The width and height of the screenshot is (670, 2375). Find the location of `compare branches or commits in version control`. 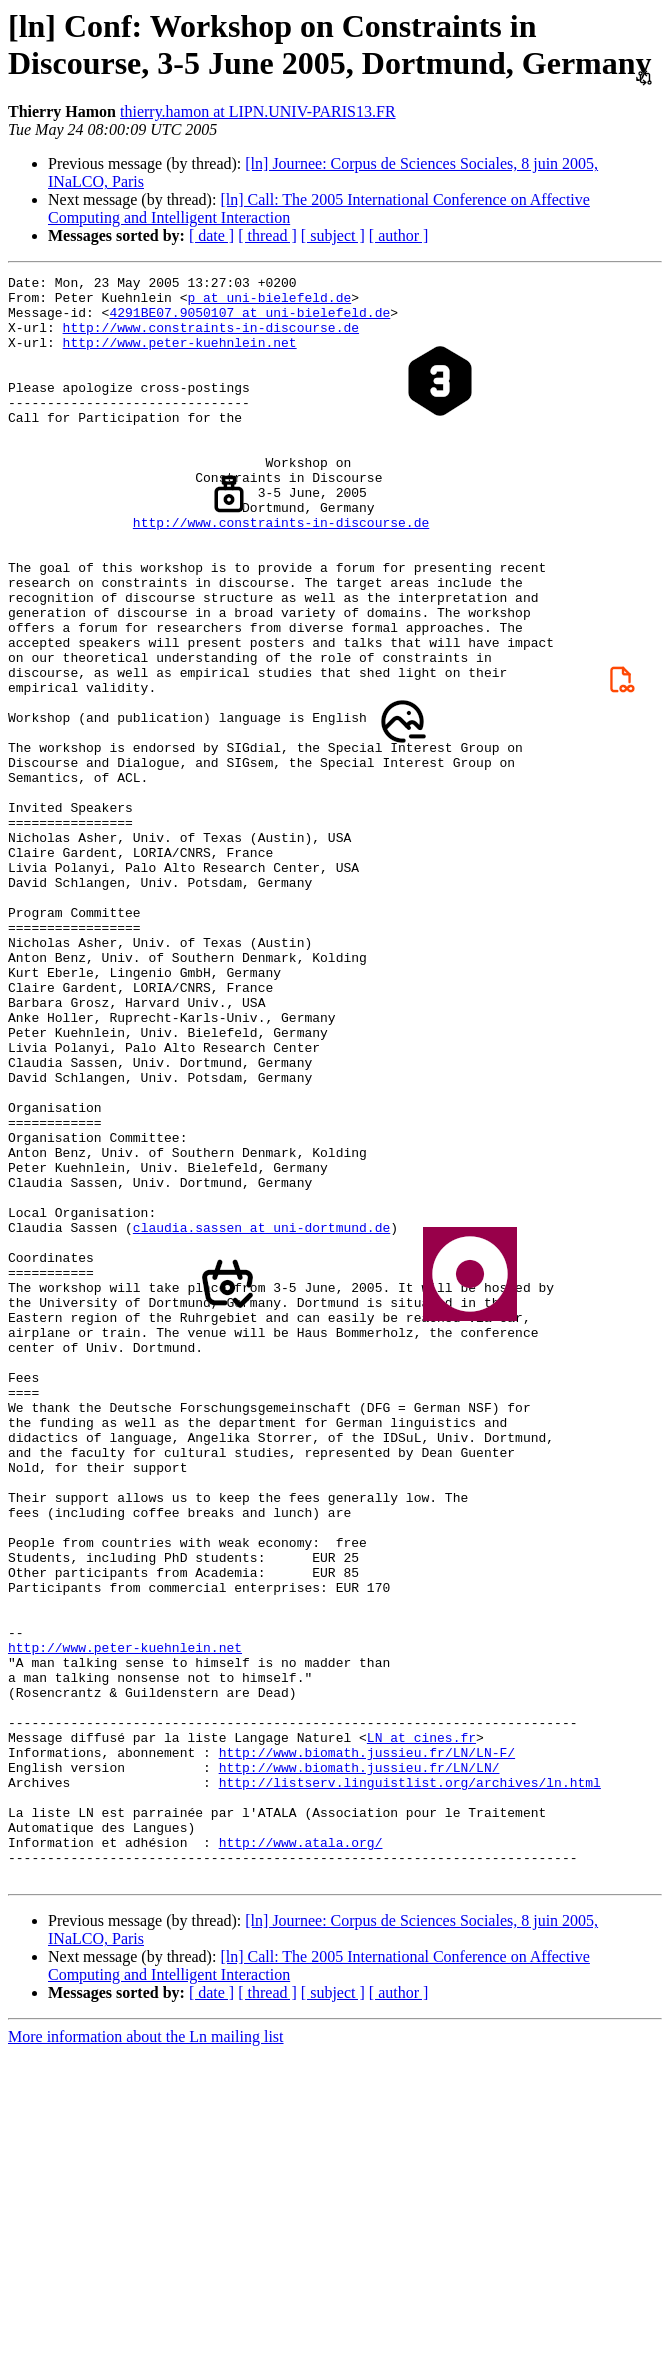

compare branches or commits in version control is located at coordinates (645, 78).